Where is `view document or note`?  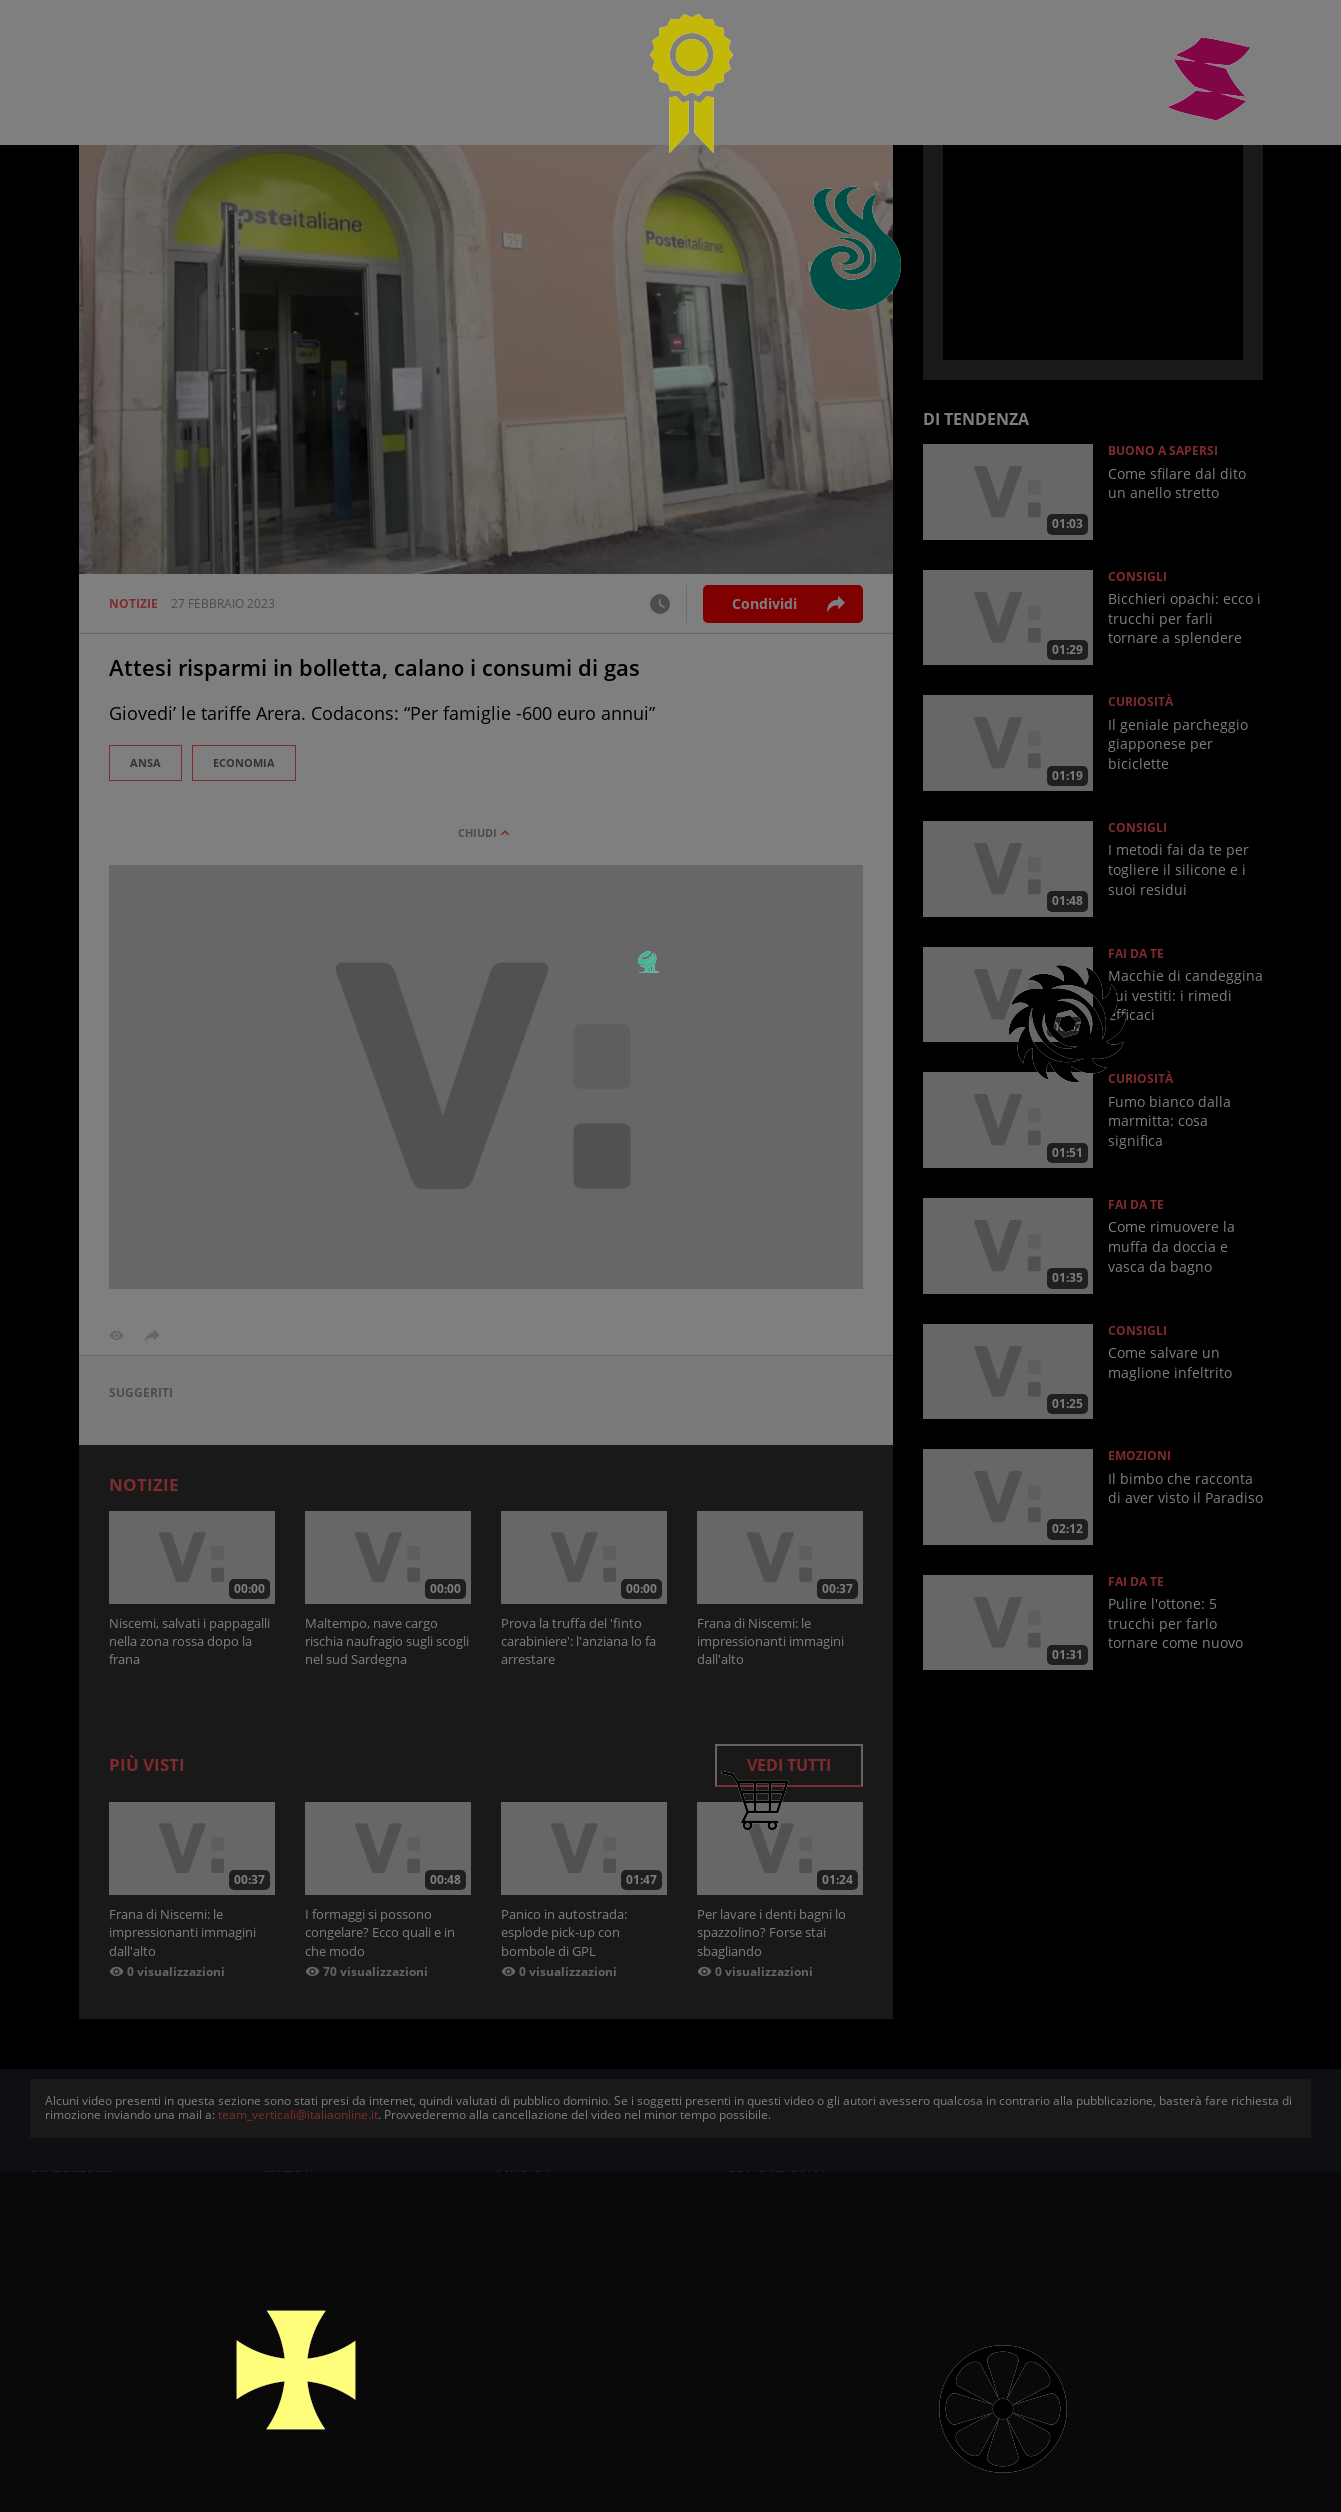 view document or note is located at coordinates (1209, 79).